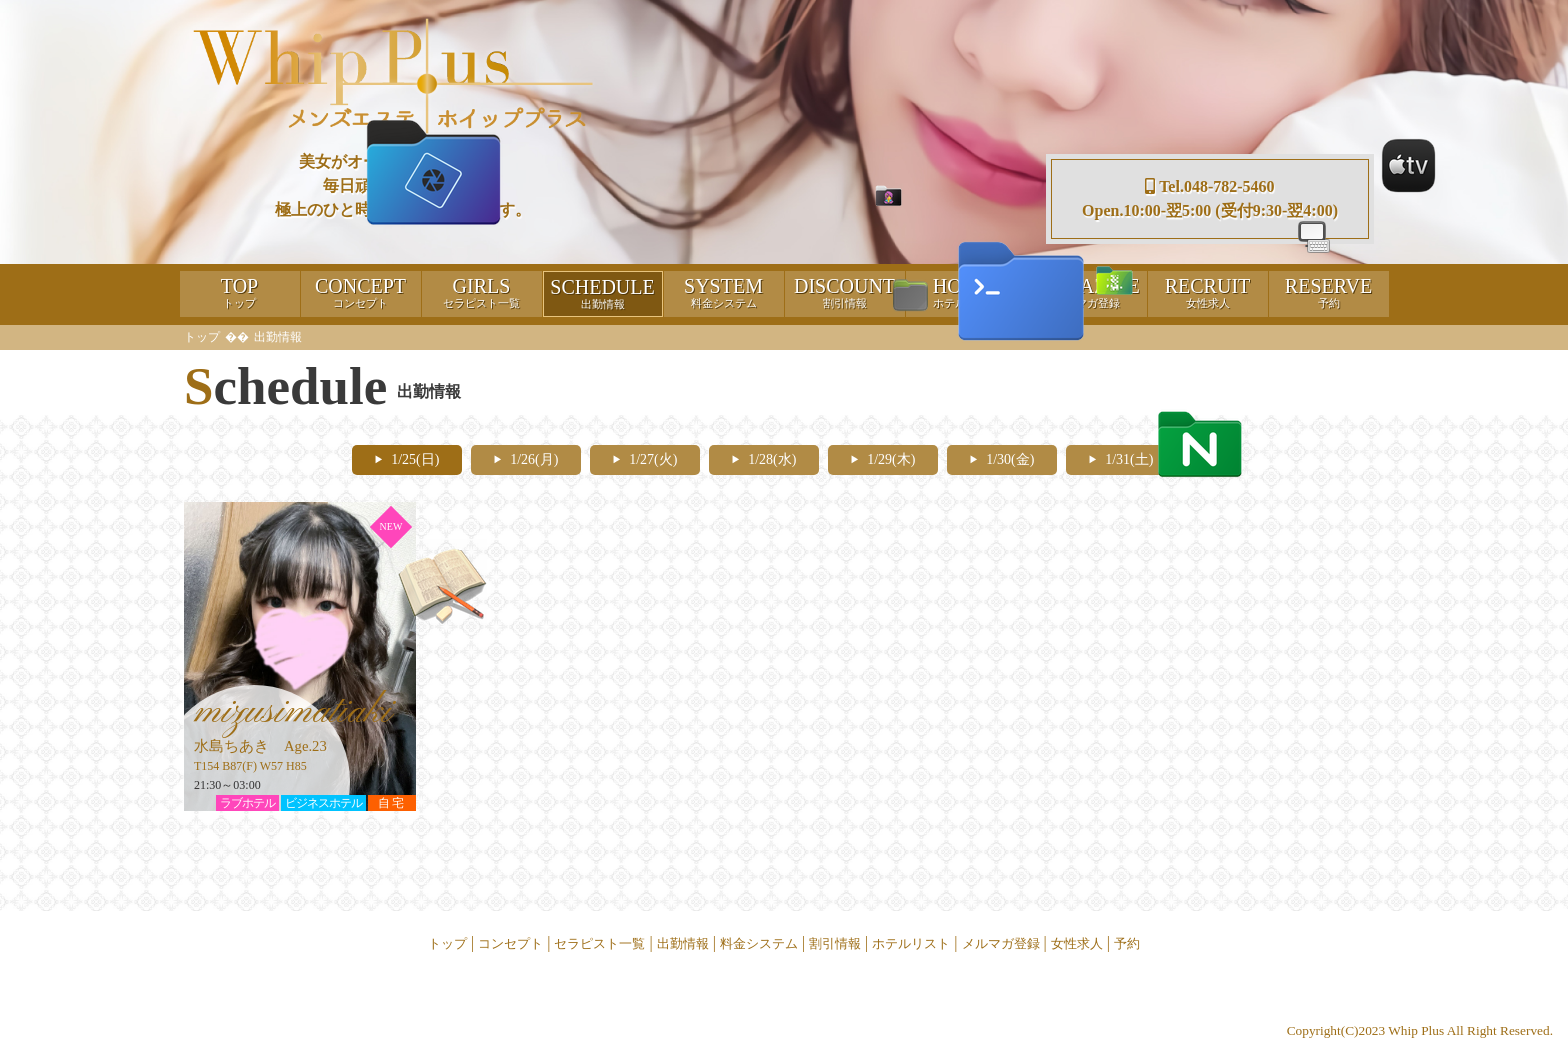  Describe the element at coordinates (910, 294) in the screenshot. I see `open a folder or directory` at that location.